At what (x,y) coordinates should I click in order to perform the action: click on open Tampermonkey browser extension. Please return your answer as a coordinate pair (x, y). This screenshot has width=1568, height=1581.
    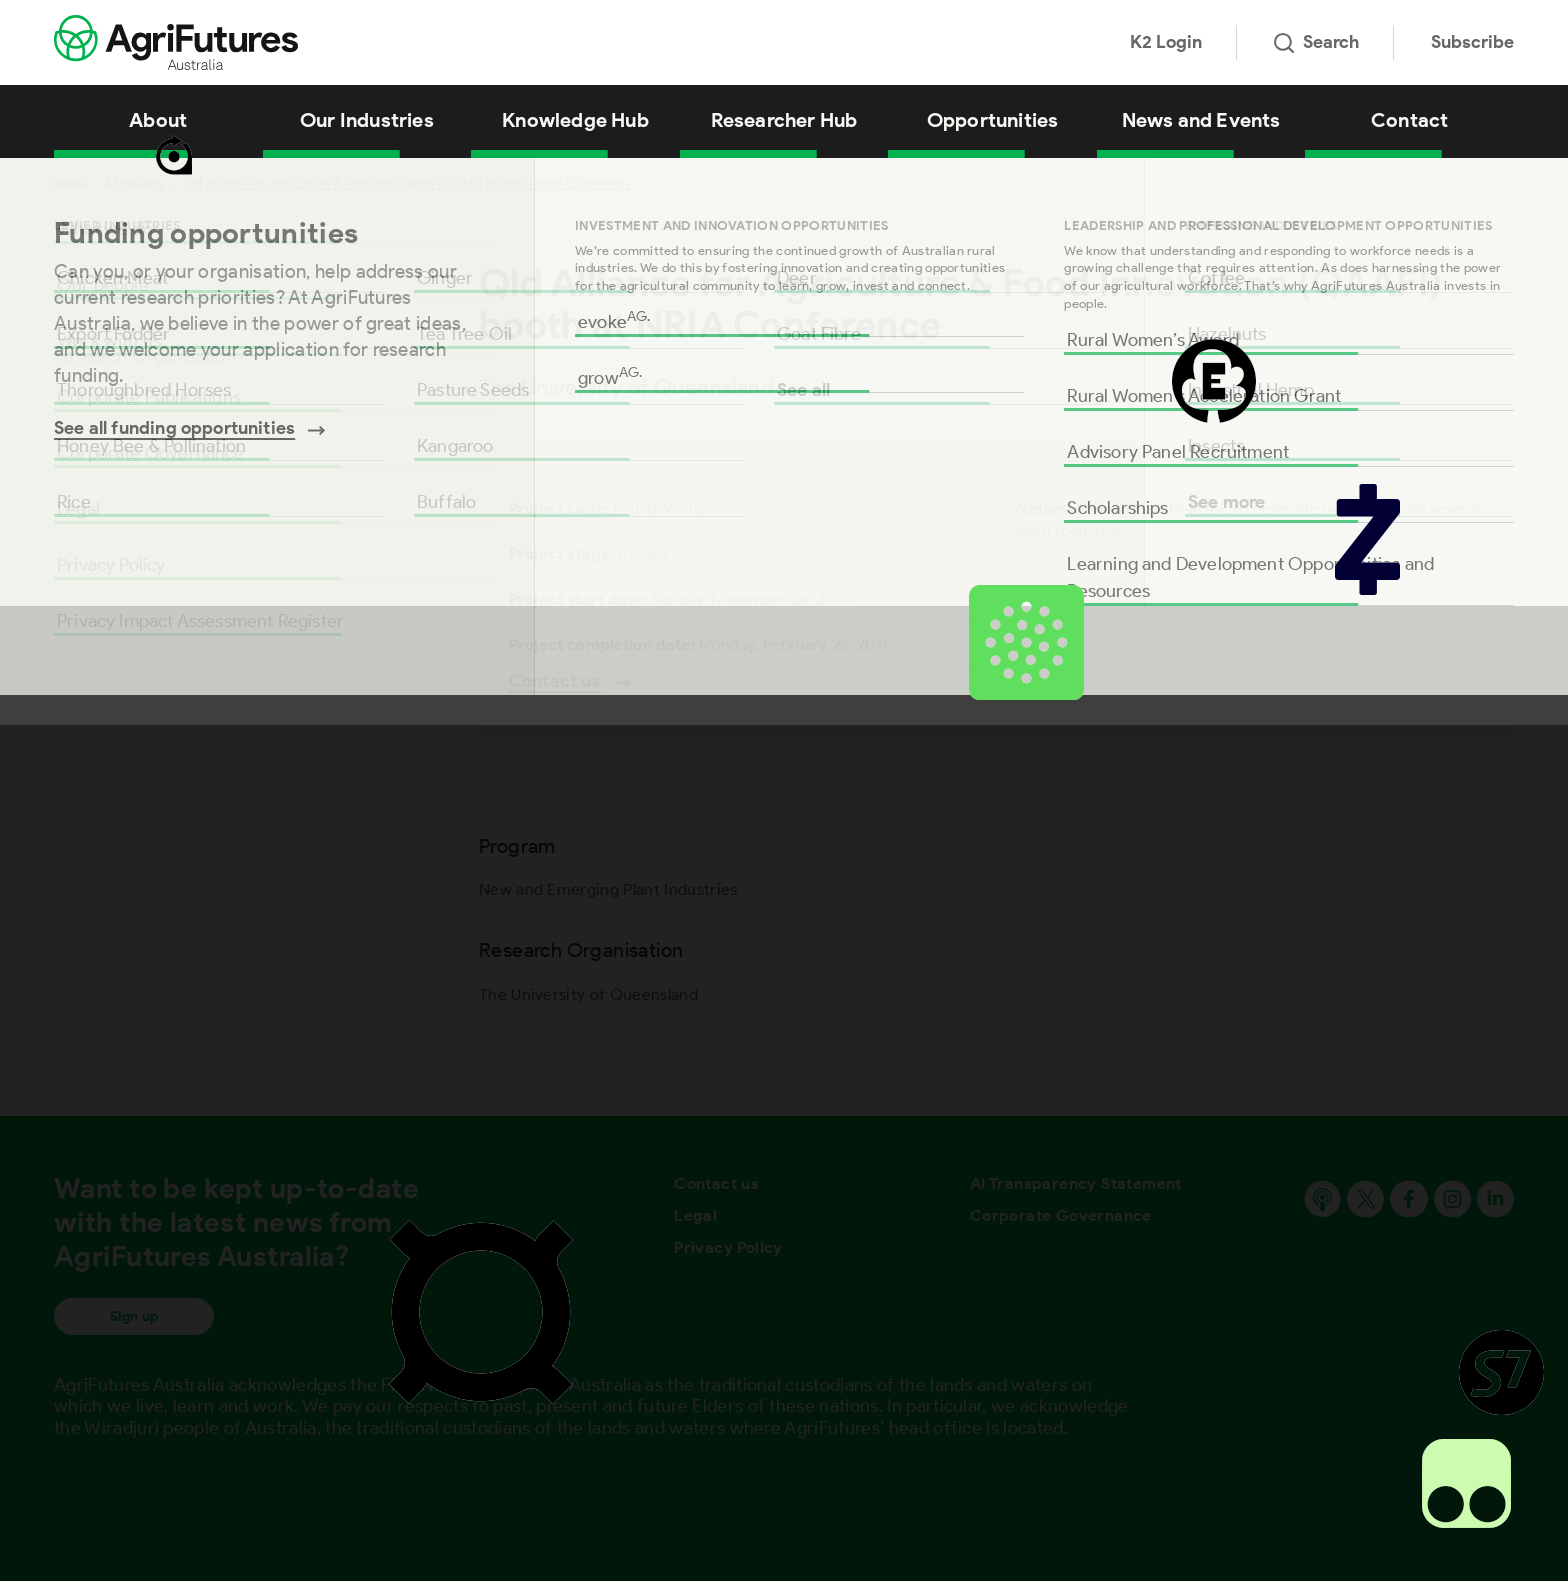
    Looking at the image, I should click on (1466, 1483).